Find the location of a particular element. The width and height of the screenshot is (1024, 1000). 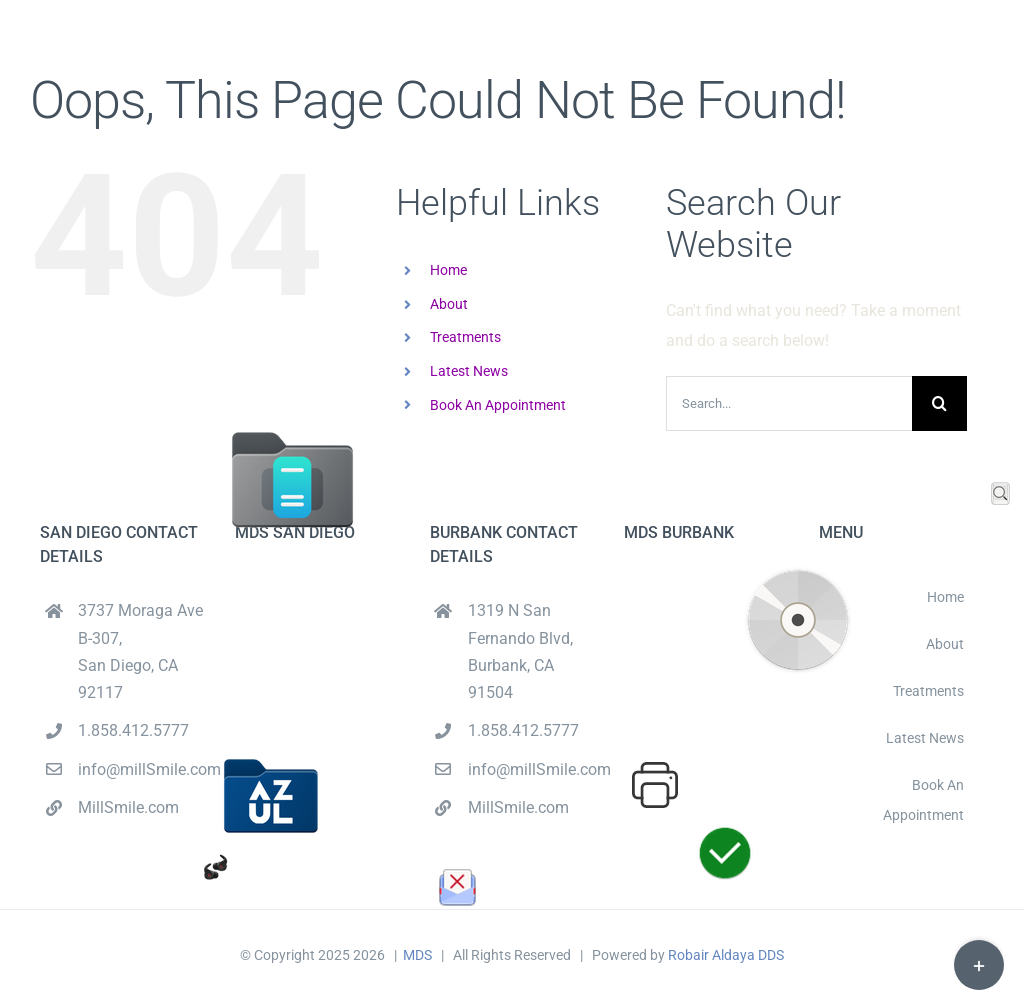

open the azul folder is located at coordinates (270, 798).